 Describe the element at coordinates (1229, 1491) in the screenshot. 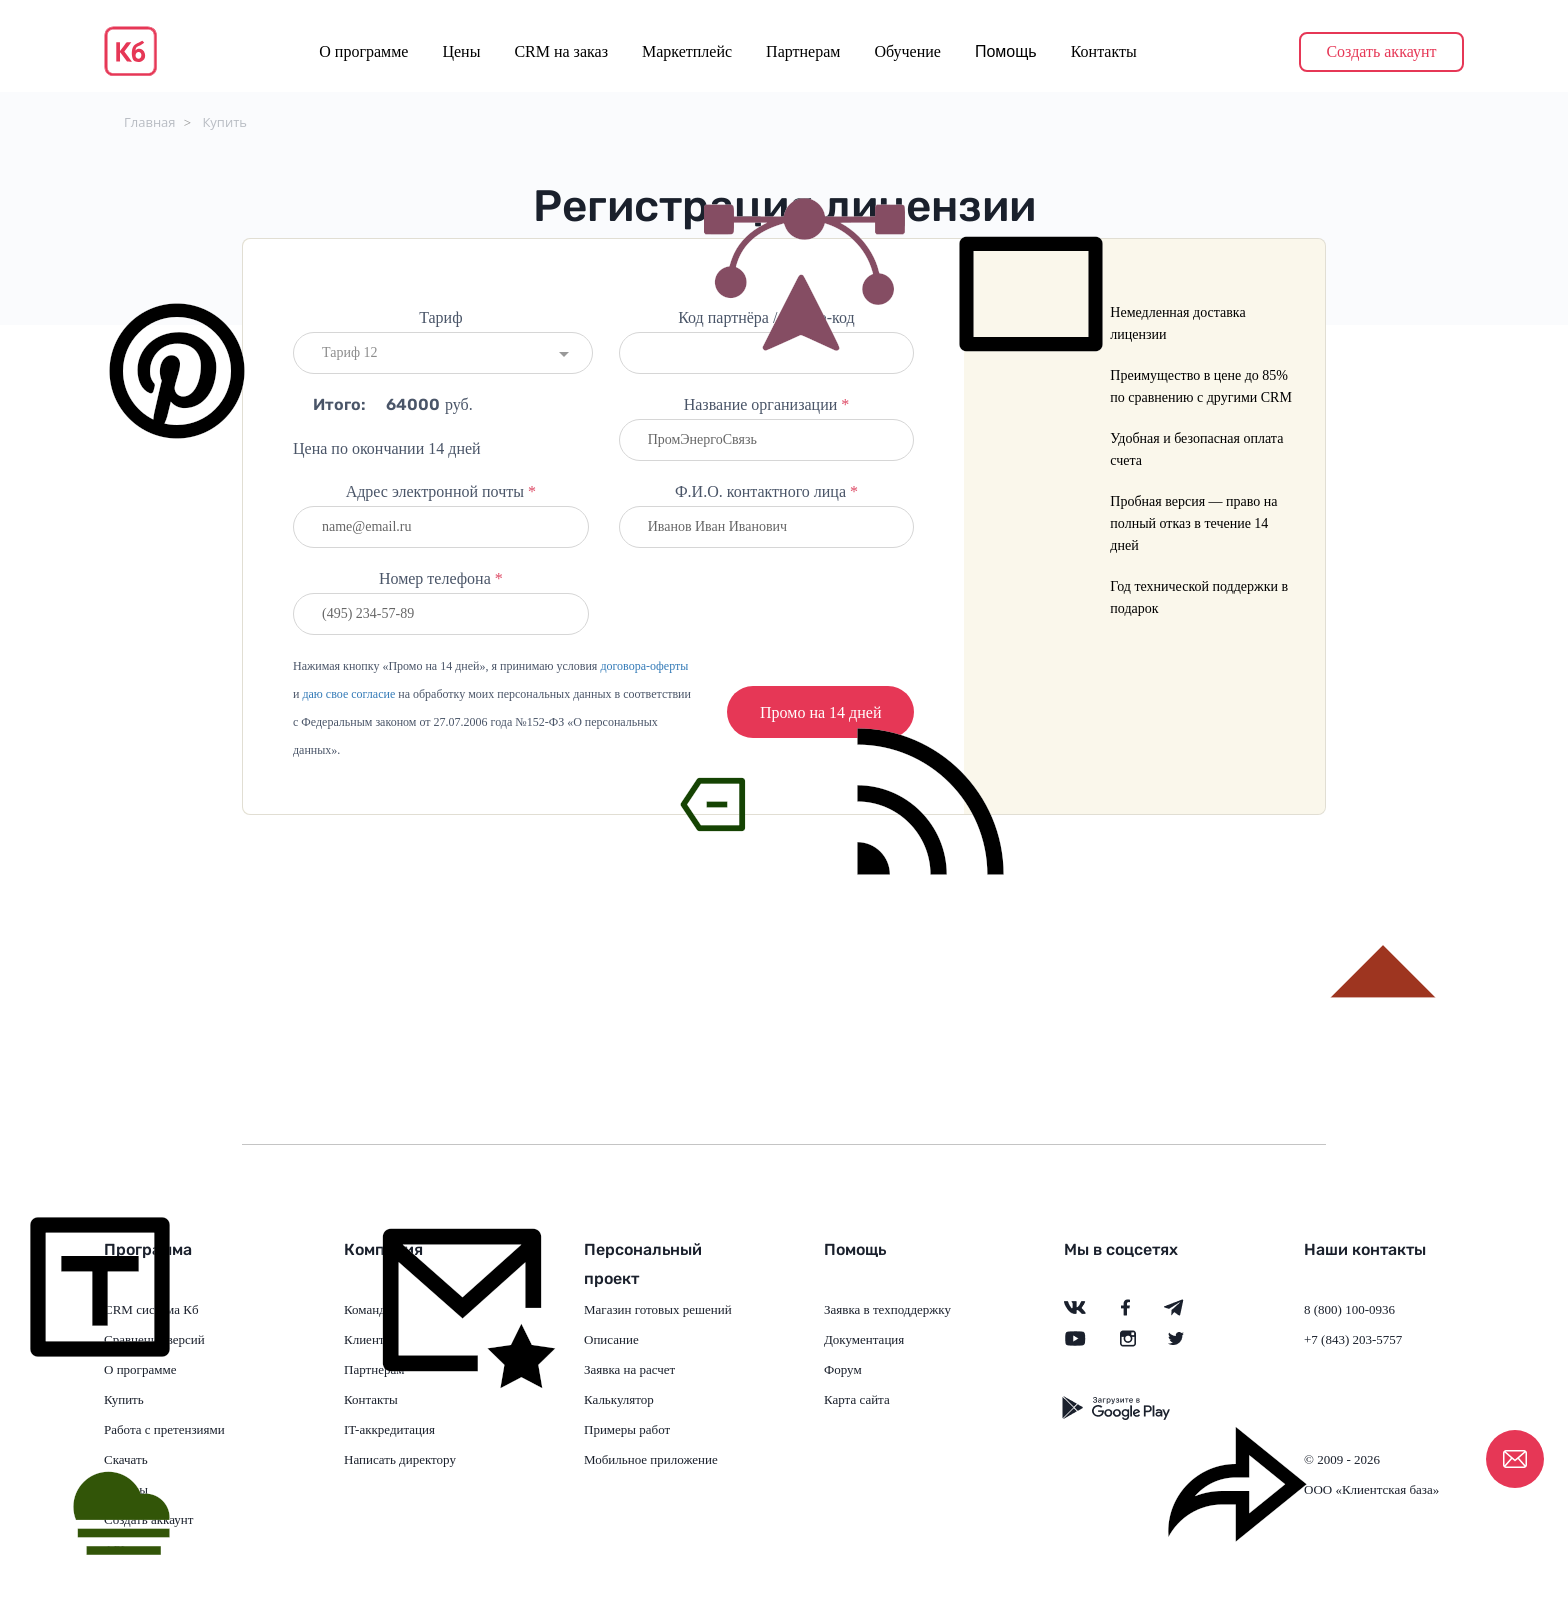

I see `share content with others` at that location.